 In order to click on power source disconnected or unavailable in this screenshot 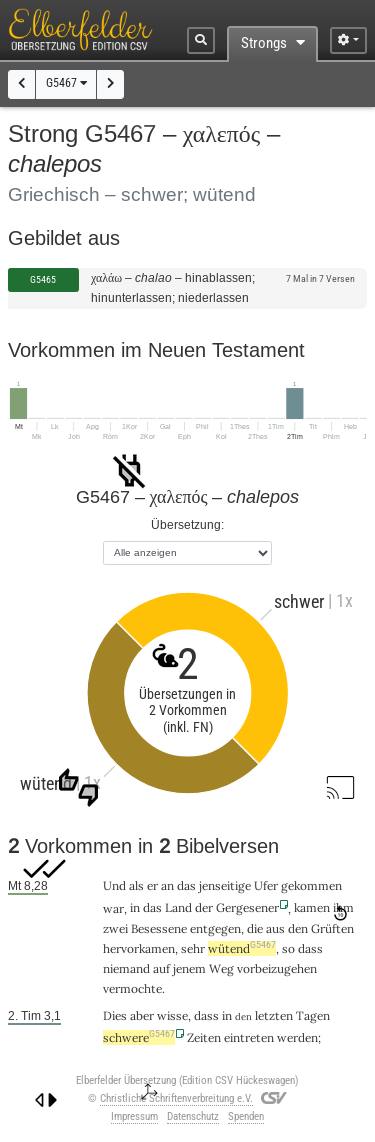, I will do `click(129, 470)`.